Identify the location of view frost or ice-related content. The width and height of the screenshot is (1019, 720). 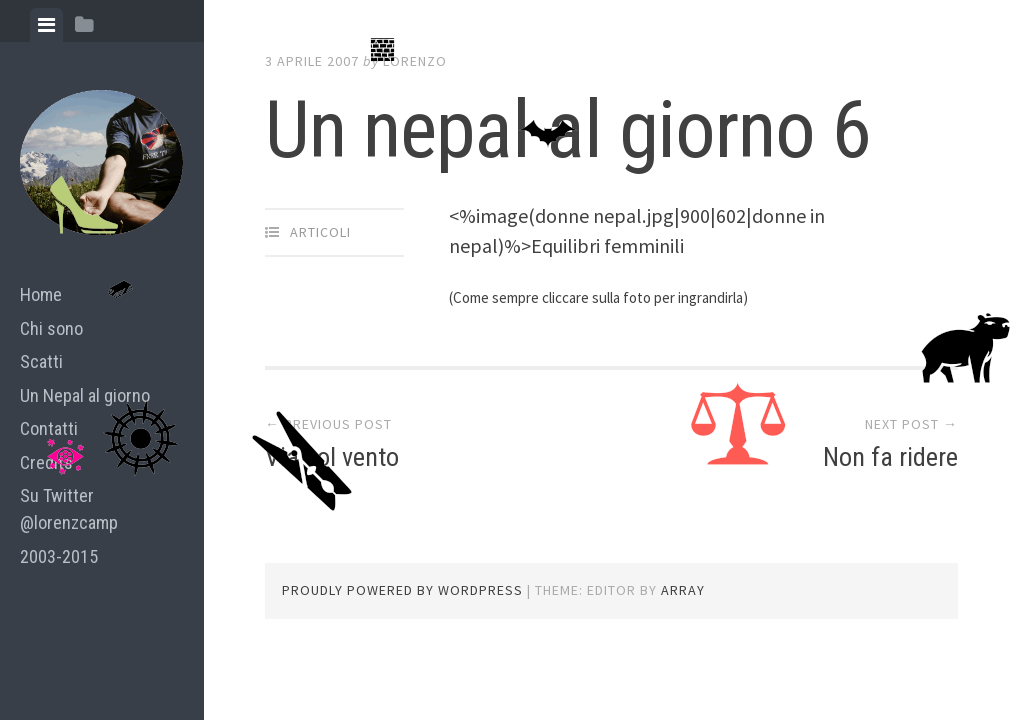
(65, 456).